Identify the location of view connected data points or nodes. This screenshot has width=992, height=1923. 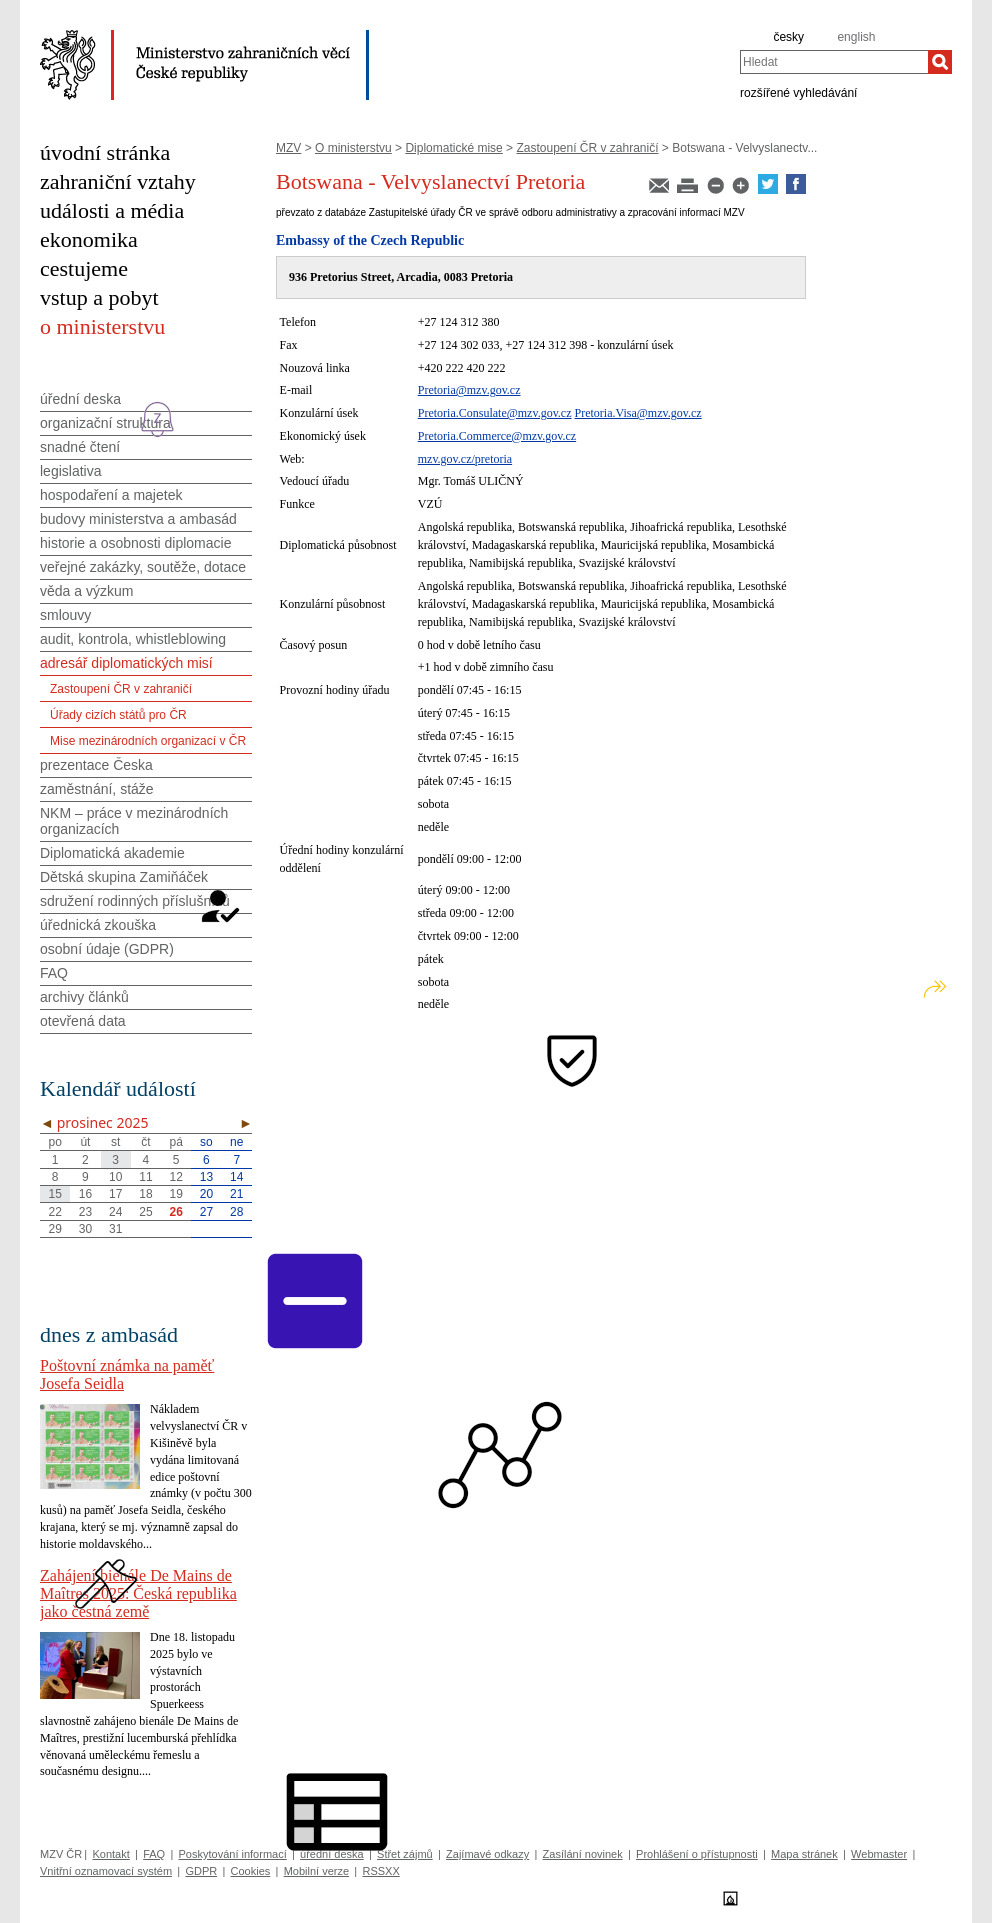
(500, 1455).